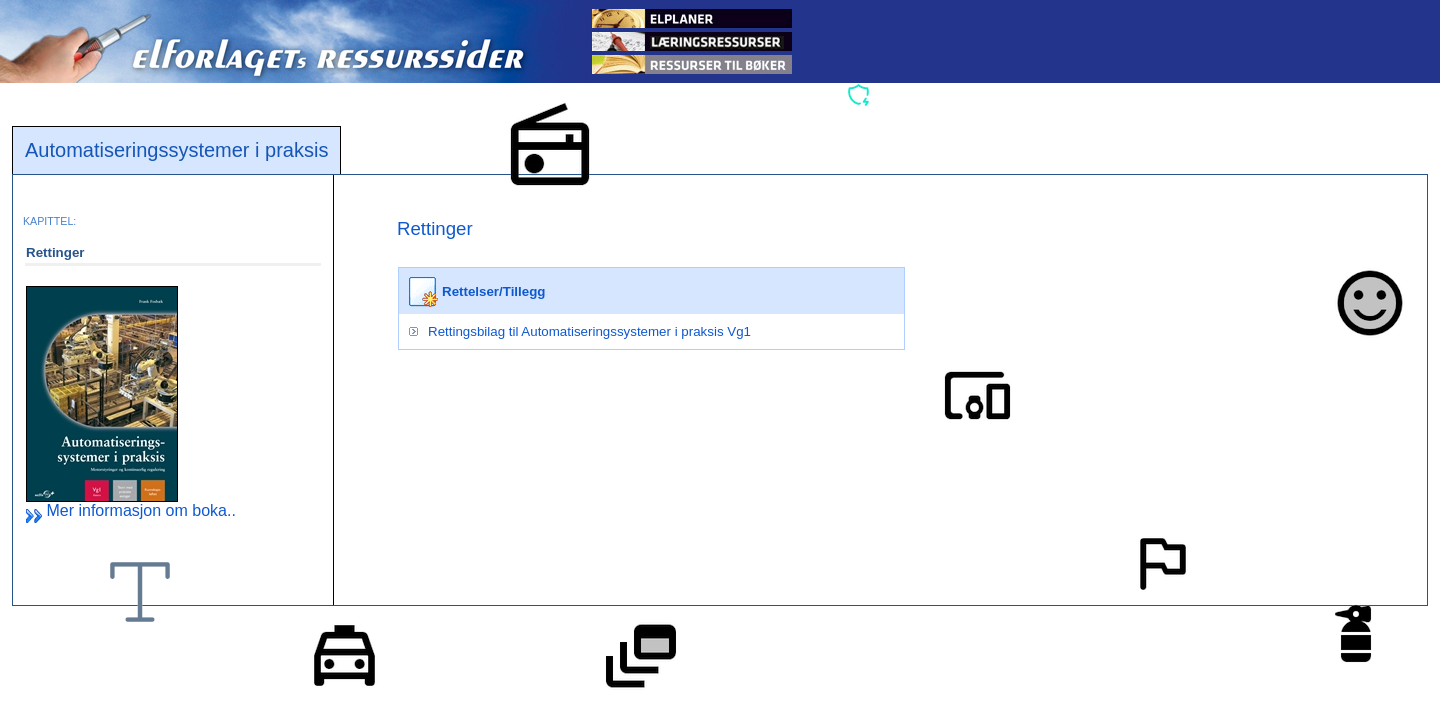 Image resolution: width=1440 pixels, height=720 pixels. I want to click on view other connected devices, so click(977, 395).